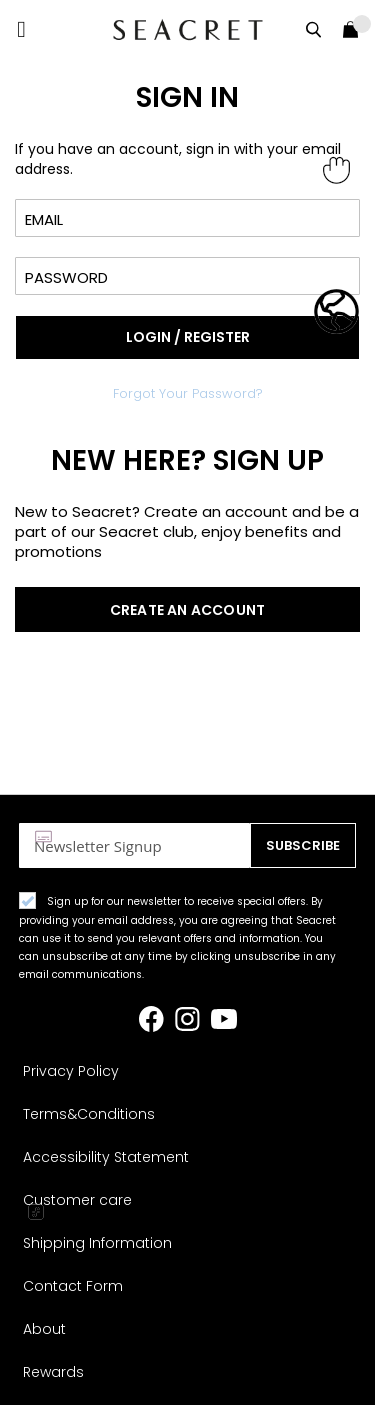  Describe the element at coordinates (36, 1212) in the screenshot. I see `access function or formula editor` at that location.